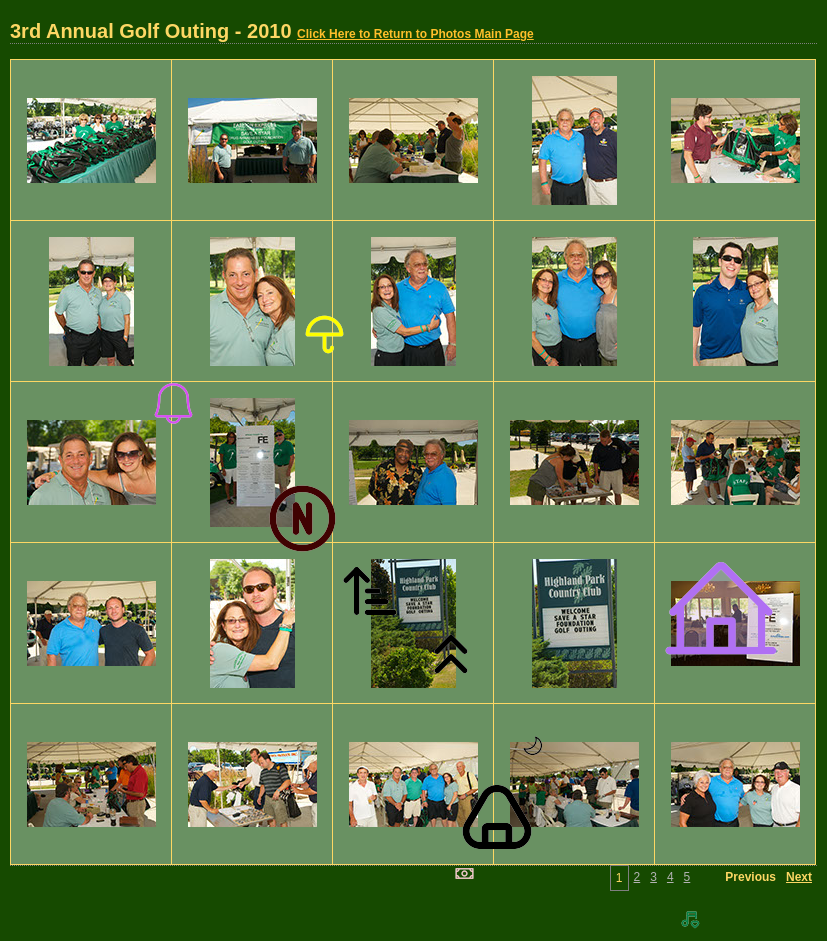 This screenshot has height=941, width=827. Describe the element at coordinates (497, 817) in the screenshot. I see `access food or restaurant options` at that location.